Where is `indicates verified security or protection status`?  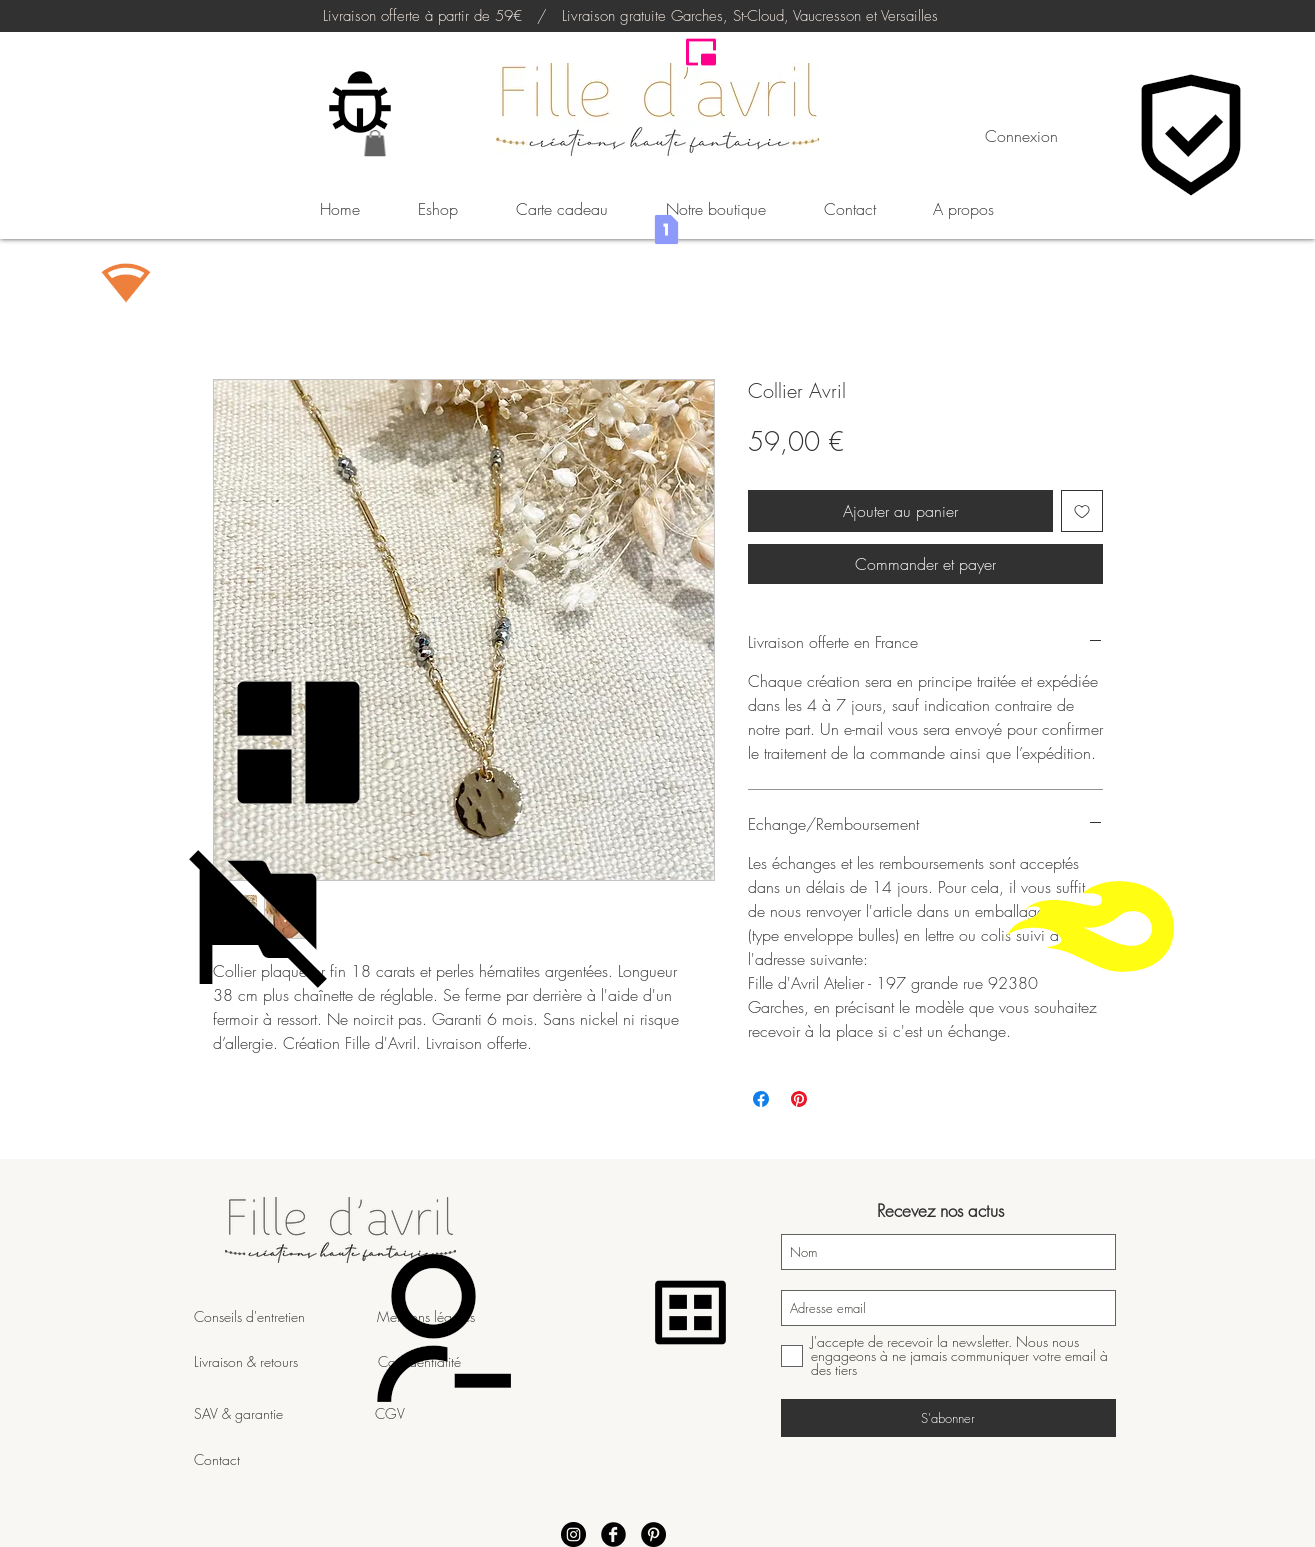 indicates verified security or protection status is located at coordinates (1191, 135).